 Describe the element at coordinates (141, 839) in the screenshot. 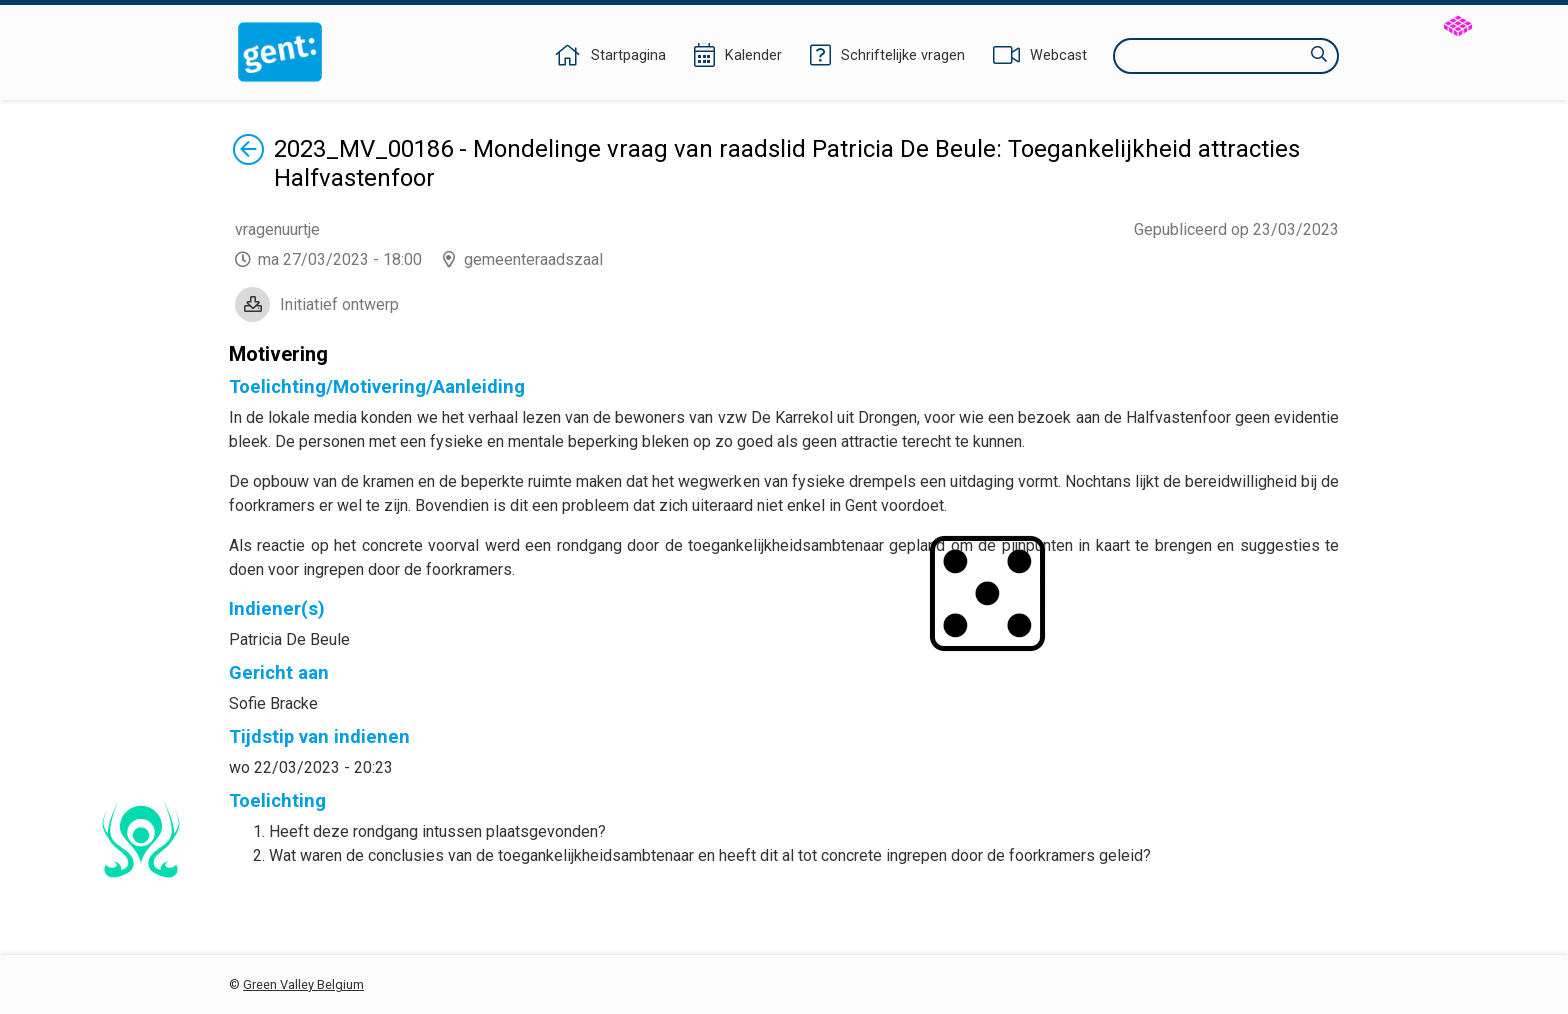

I see `decorative emblem or crest for a fantasy game guild` at that location.